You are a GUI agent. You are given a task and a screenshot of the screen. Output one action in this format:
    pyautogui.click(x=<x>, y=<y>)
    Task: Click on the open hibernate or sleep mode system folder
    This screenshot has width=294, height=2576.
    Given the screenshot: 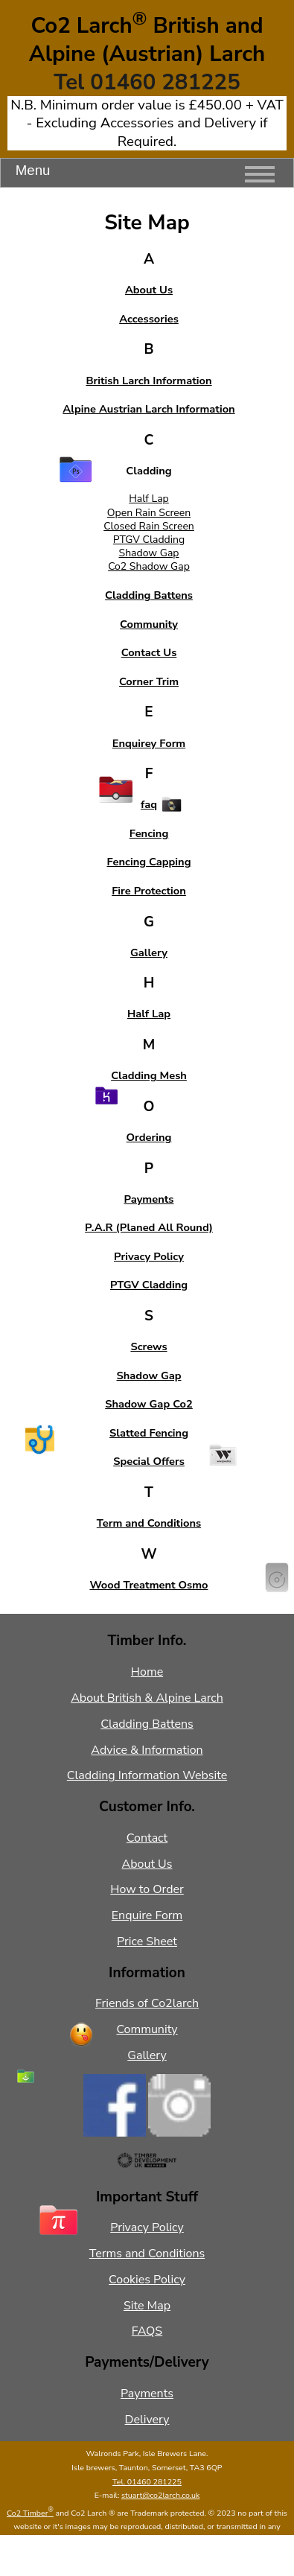 What is the action you would take?
    pyautogui.click(x=171, y=804)
    